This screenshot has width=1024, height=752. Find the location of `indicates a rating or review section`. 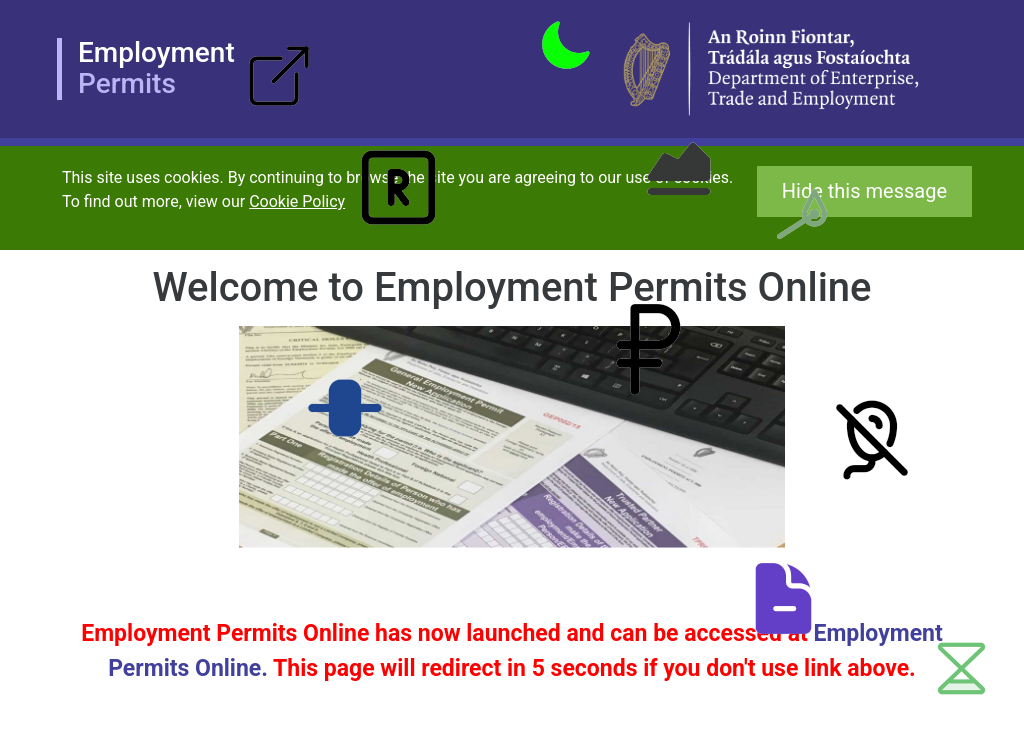

indicates a rating or review section is located at coordinates (398, 187).